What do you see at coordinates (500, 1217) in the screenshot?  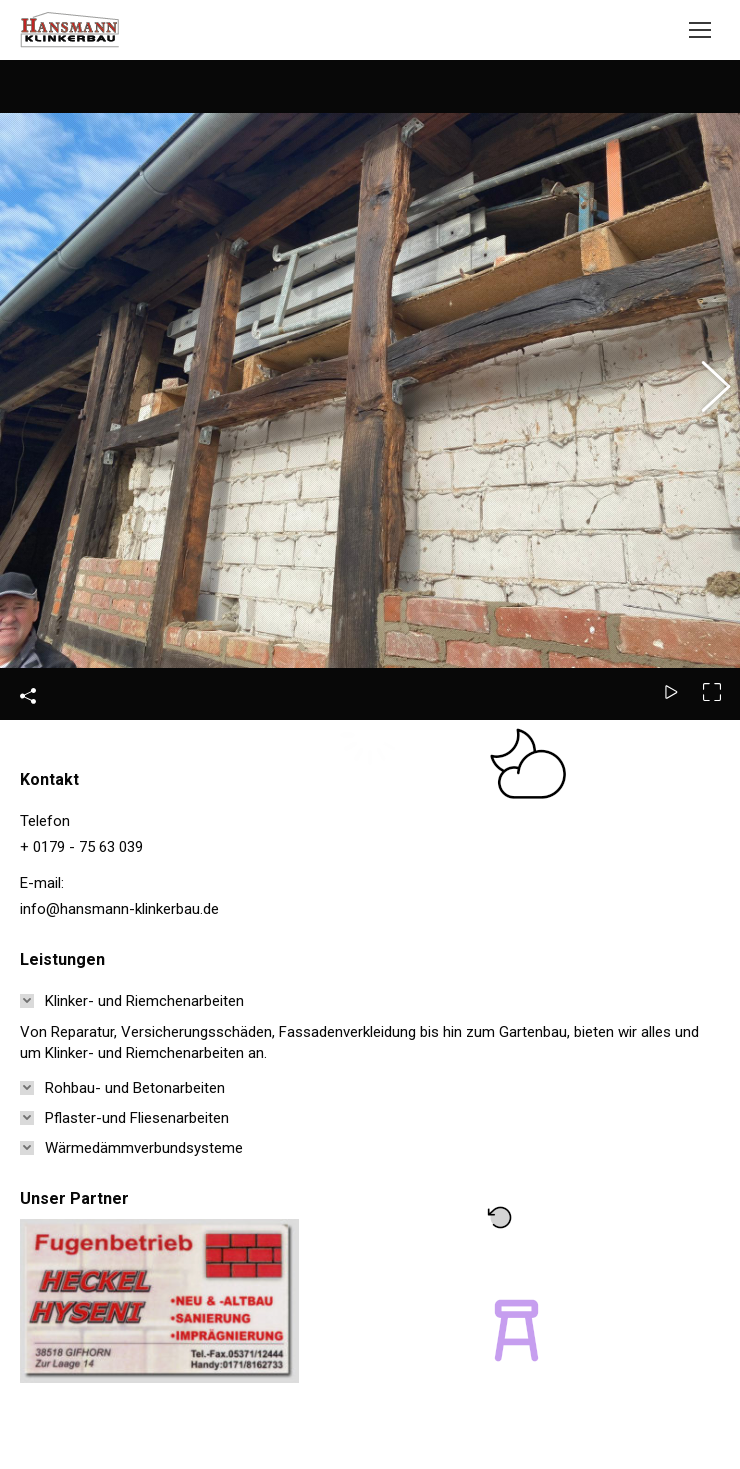 I see `undo last action` at bounding box center [500, 1217].